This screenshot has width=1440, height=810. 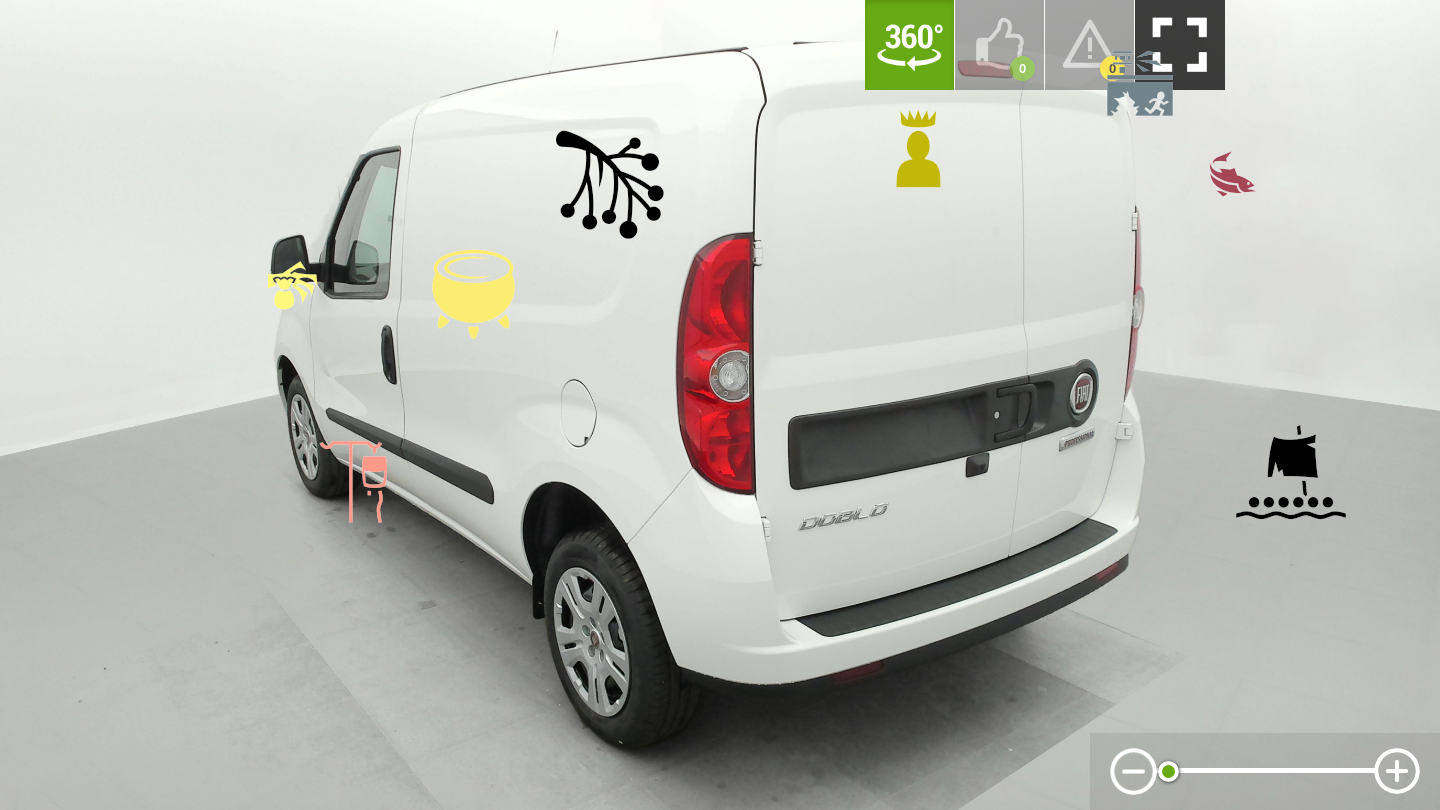 What do you see at coordinates (918, 148) in the screenshot?
I see `indicates player with highest rank or score` at bounding box center [918, 148].